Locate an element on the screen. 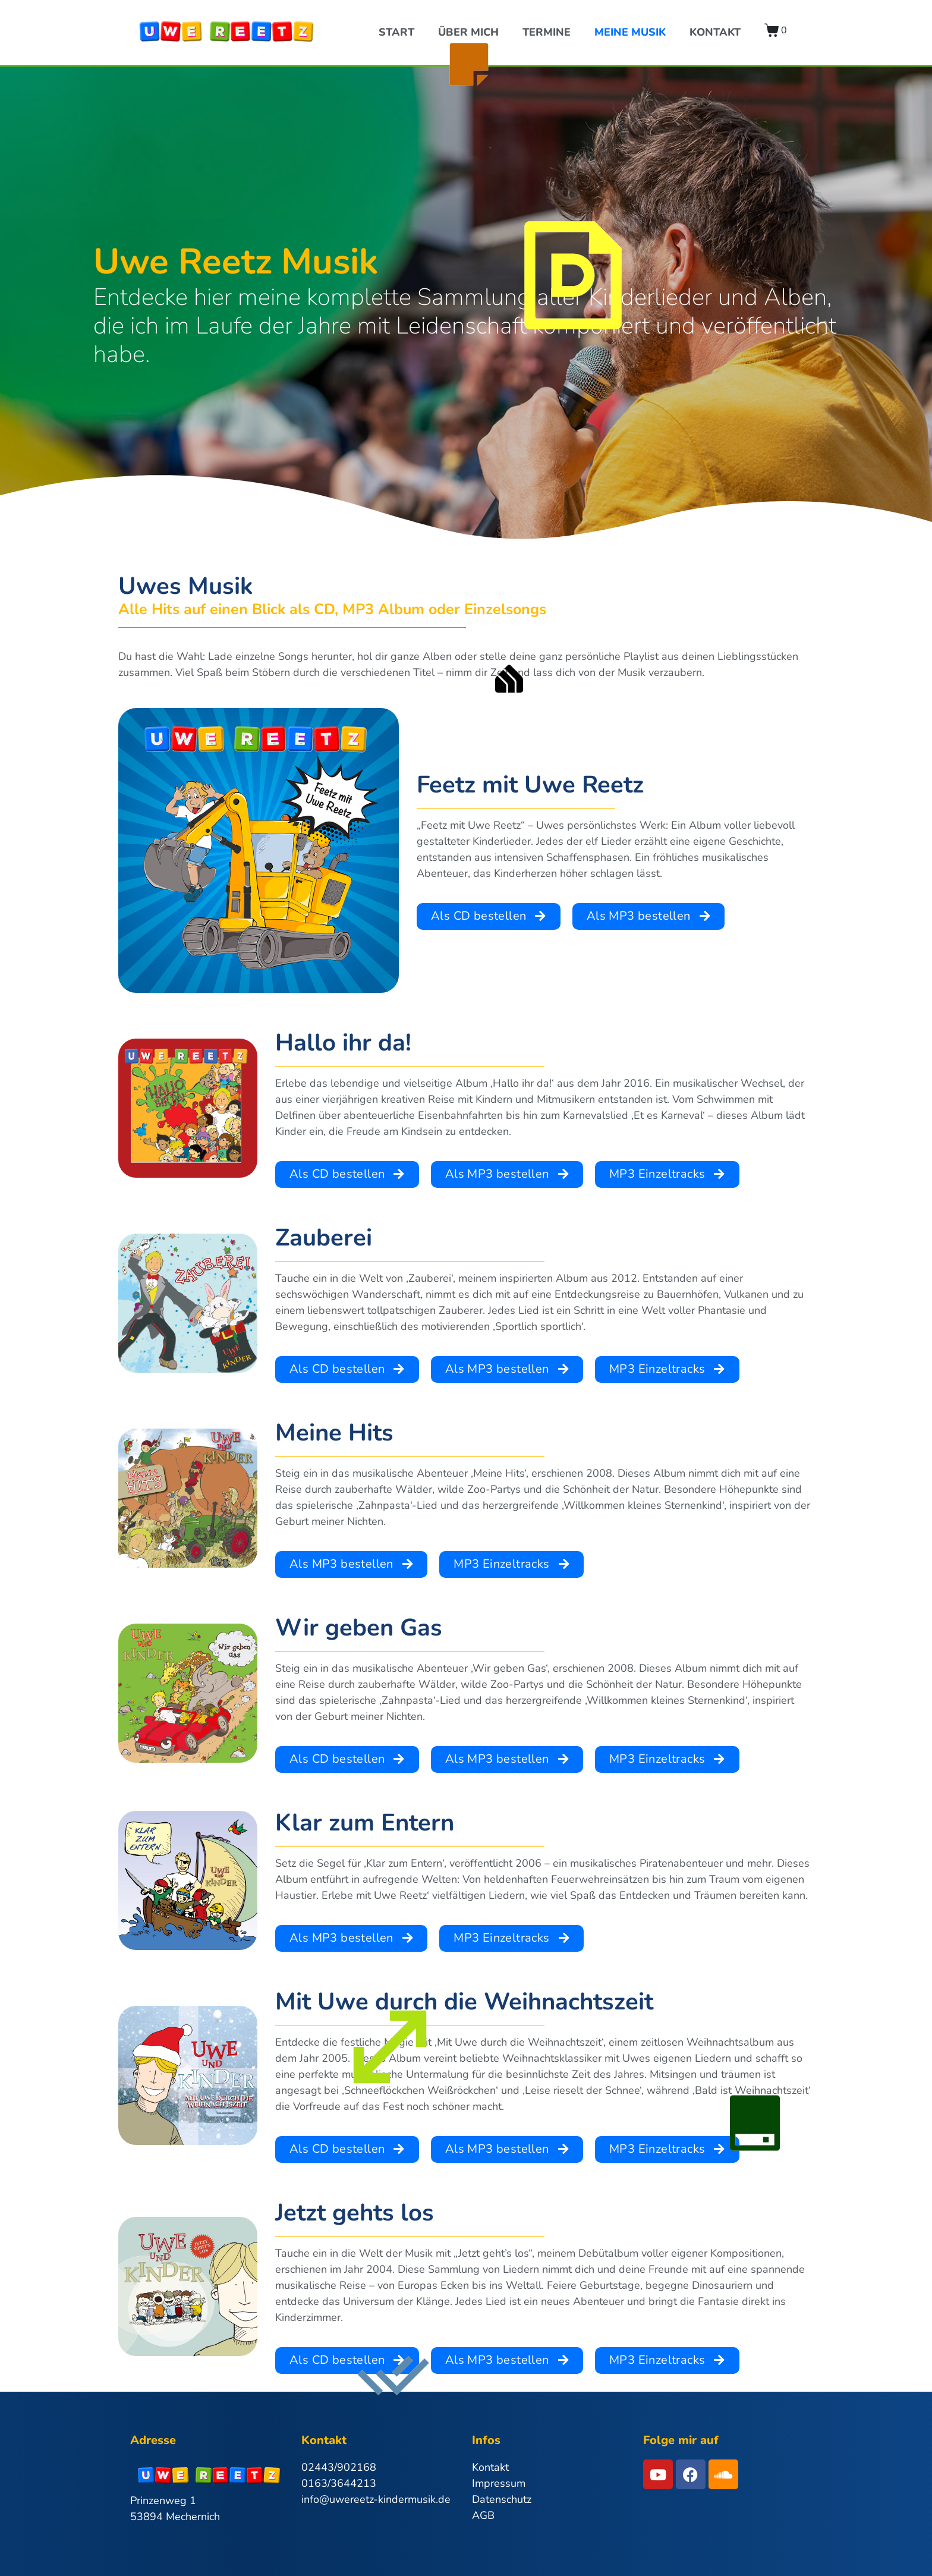  expand content to full screen is located at coordinates (390, 2047).